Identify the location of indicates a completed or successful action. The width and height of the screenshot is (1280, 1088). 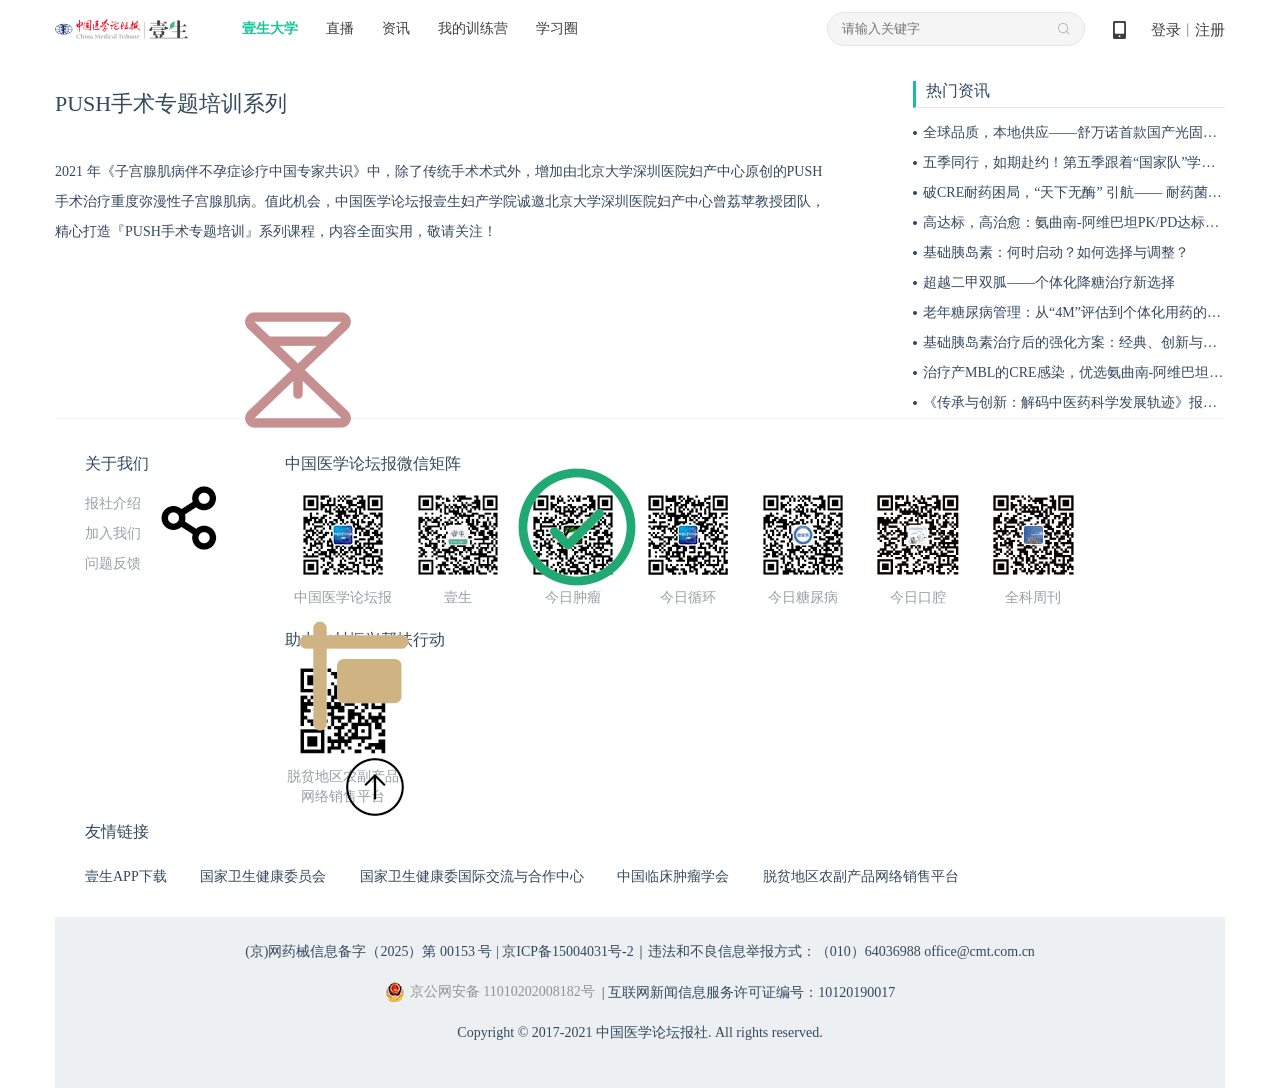
(577, 527).